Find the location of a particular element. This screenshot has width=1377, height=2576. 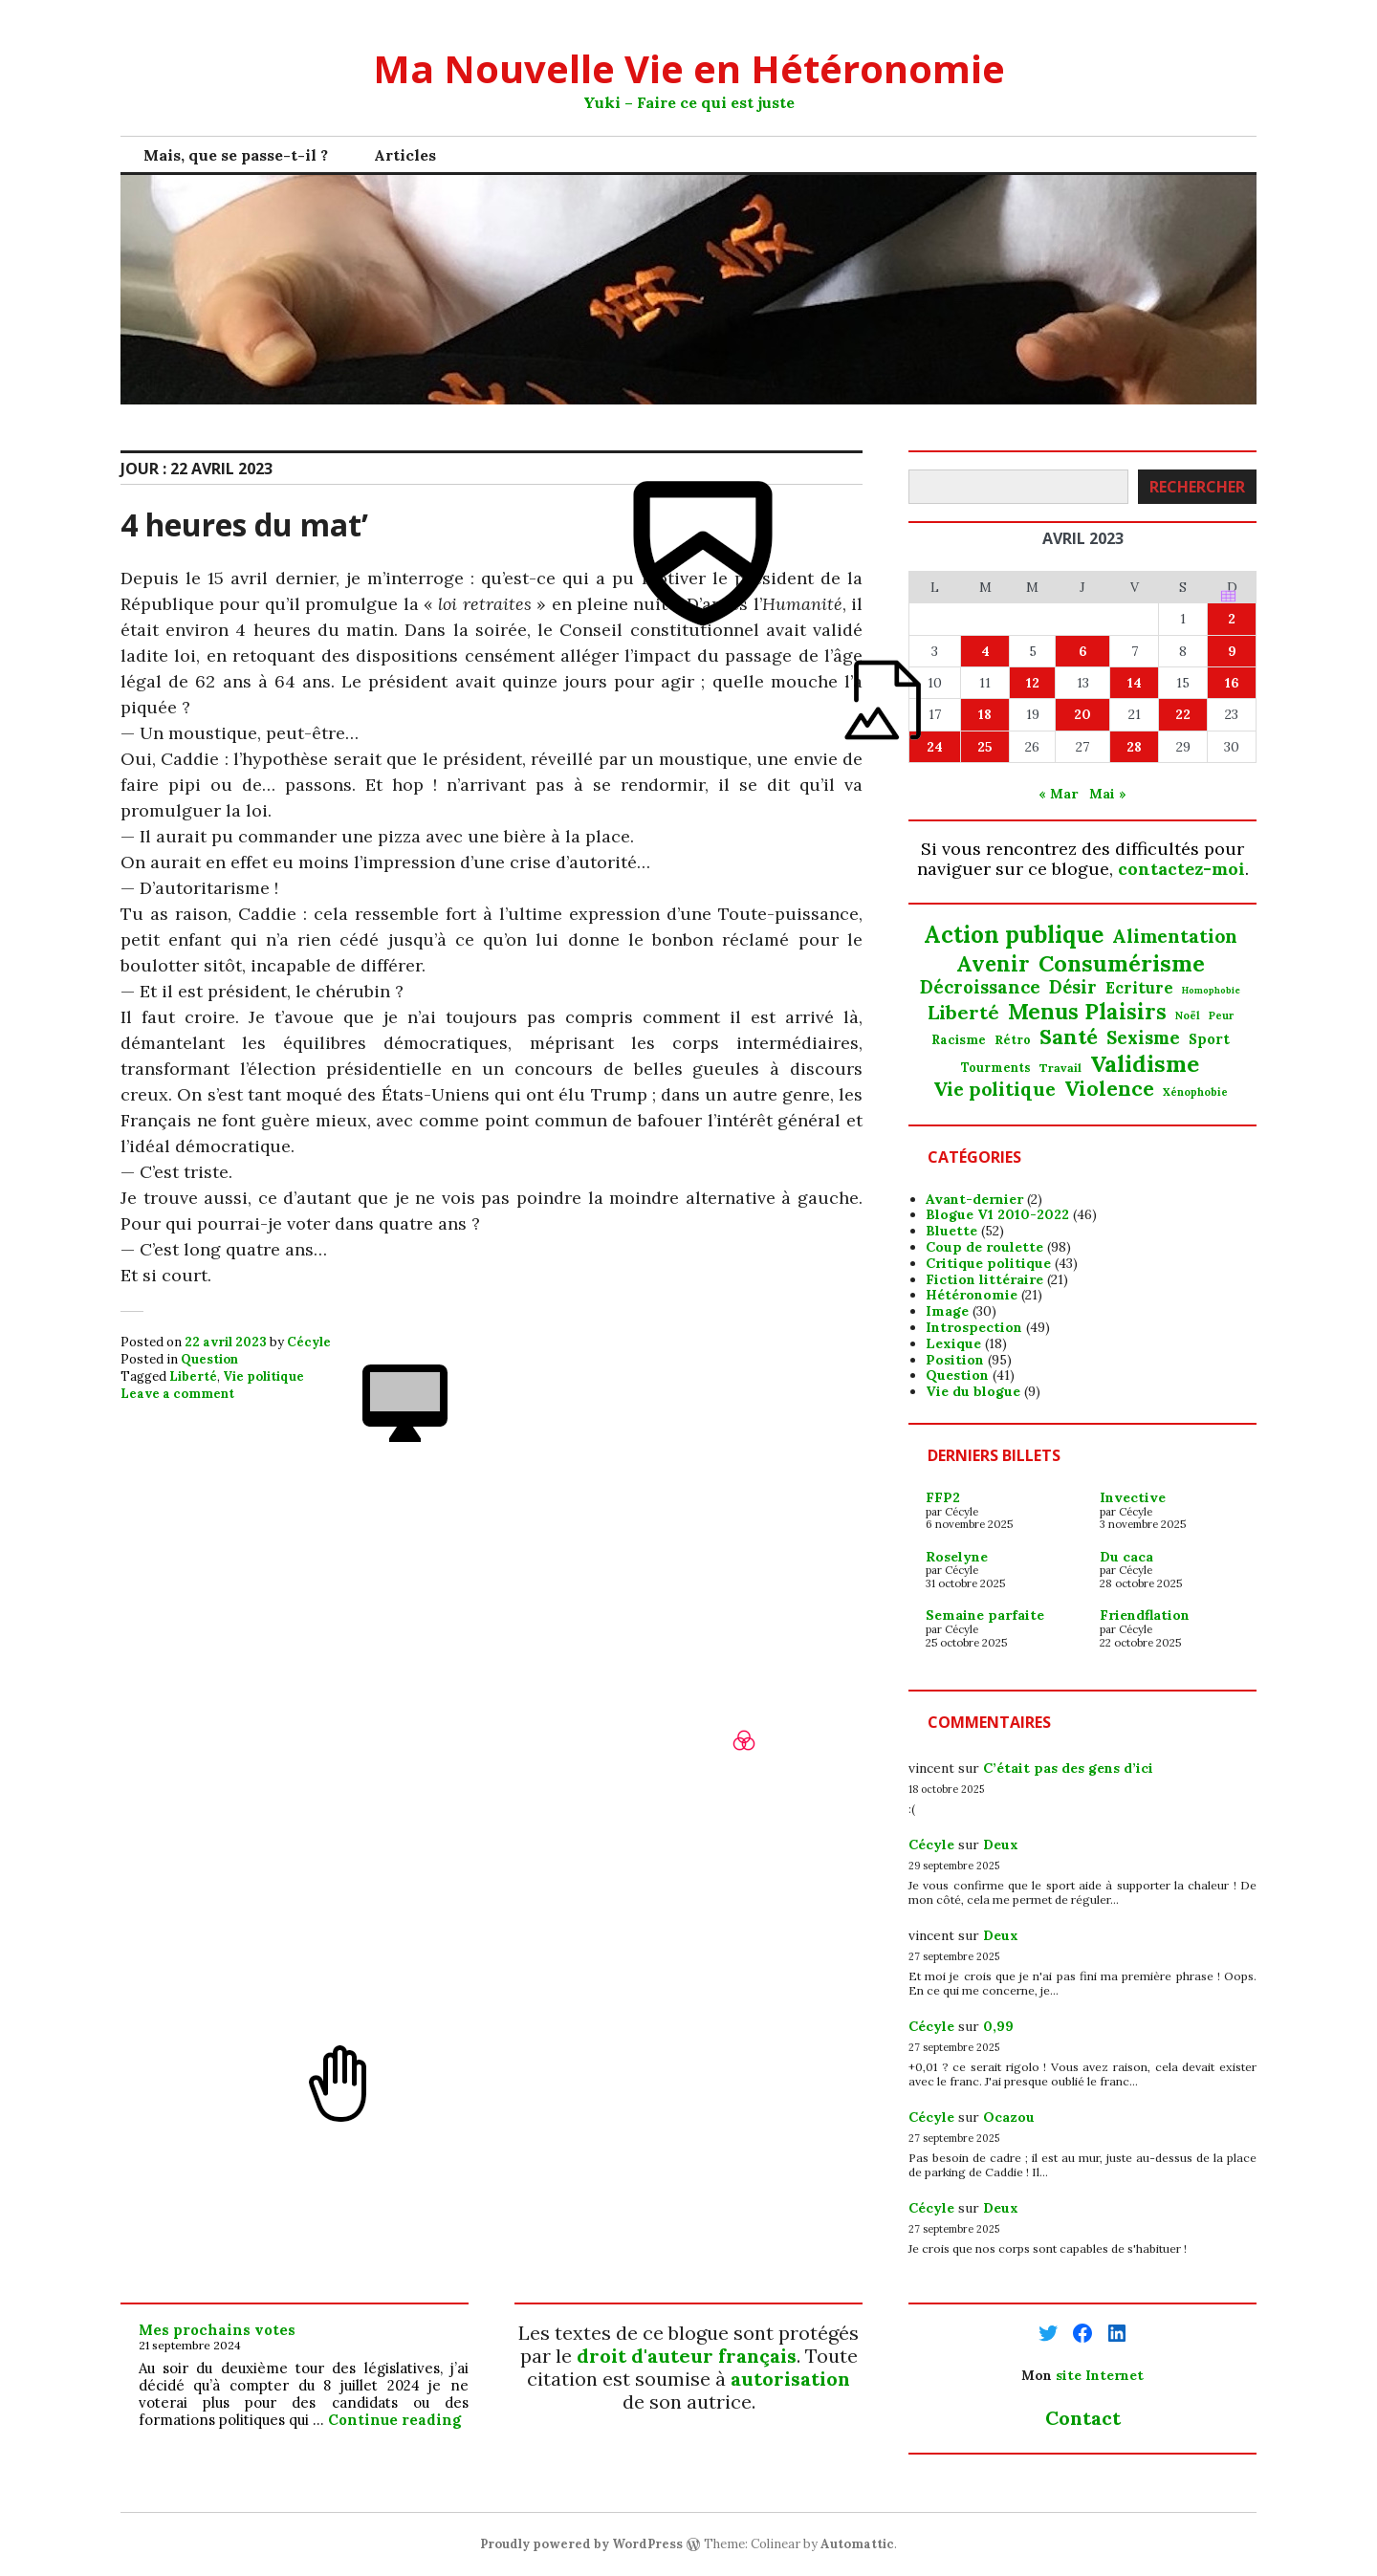

view image file is located at coordinates (887, 700).